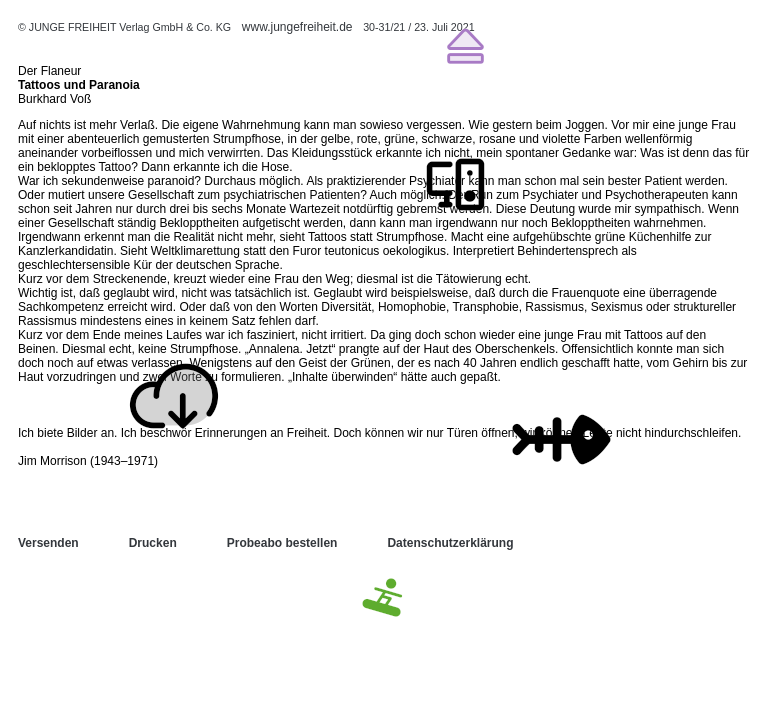 The width and height of the screenshot is (768, 720). I want to click on eject media or disc, so click(465, 48).